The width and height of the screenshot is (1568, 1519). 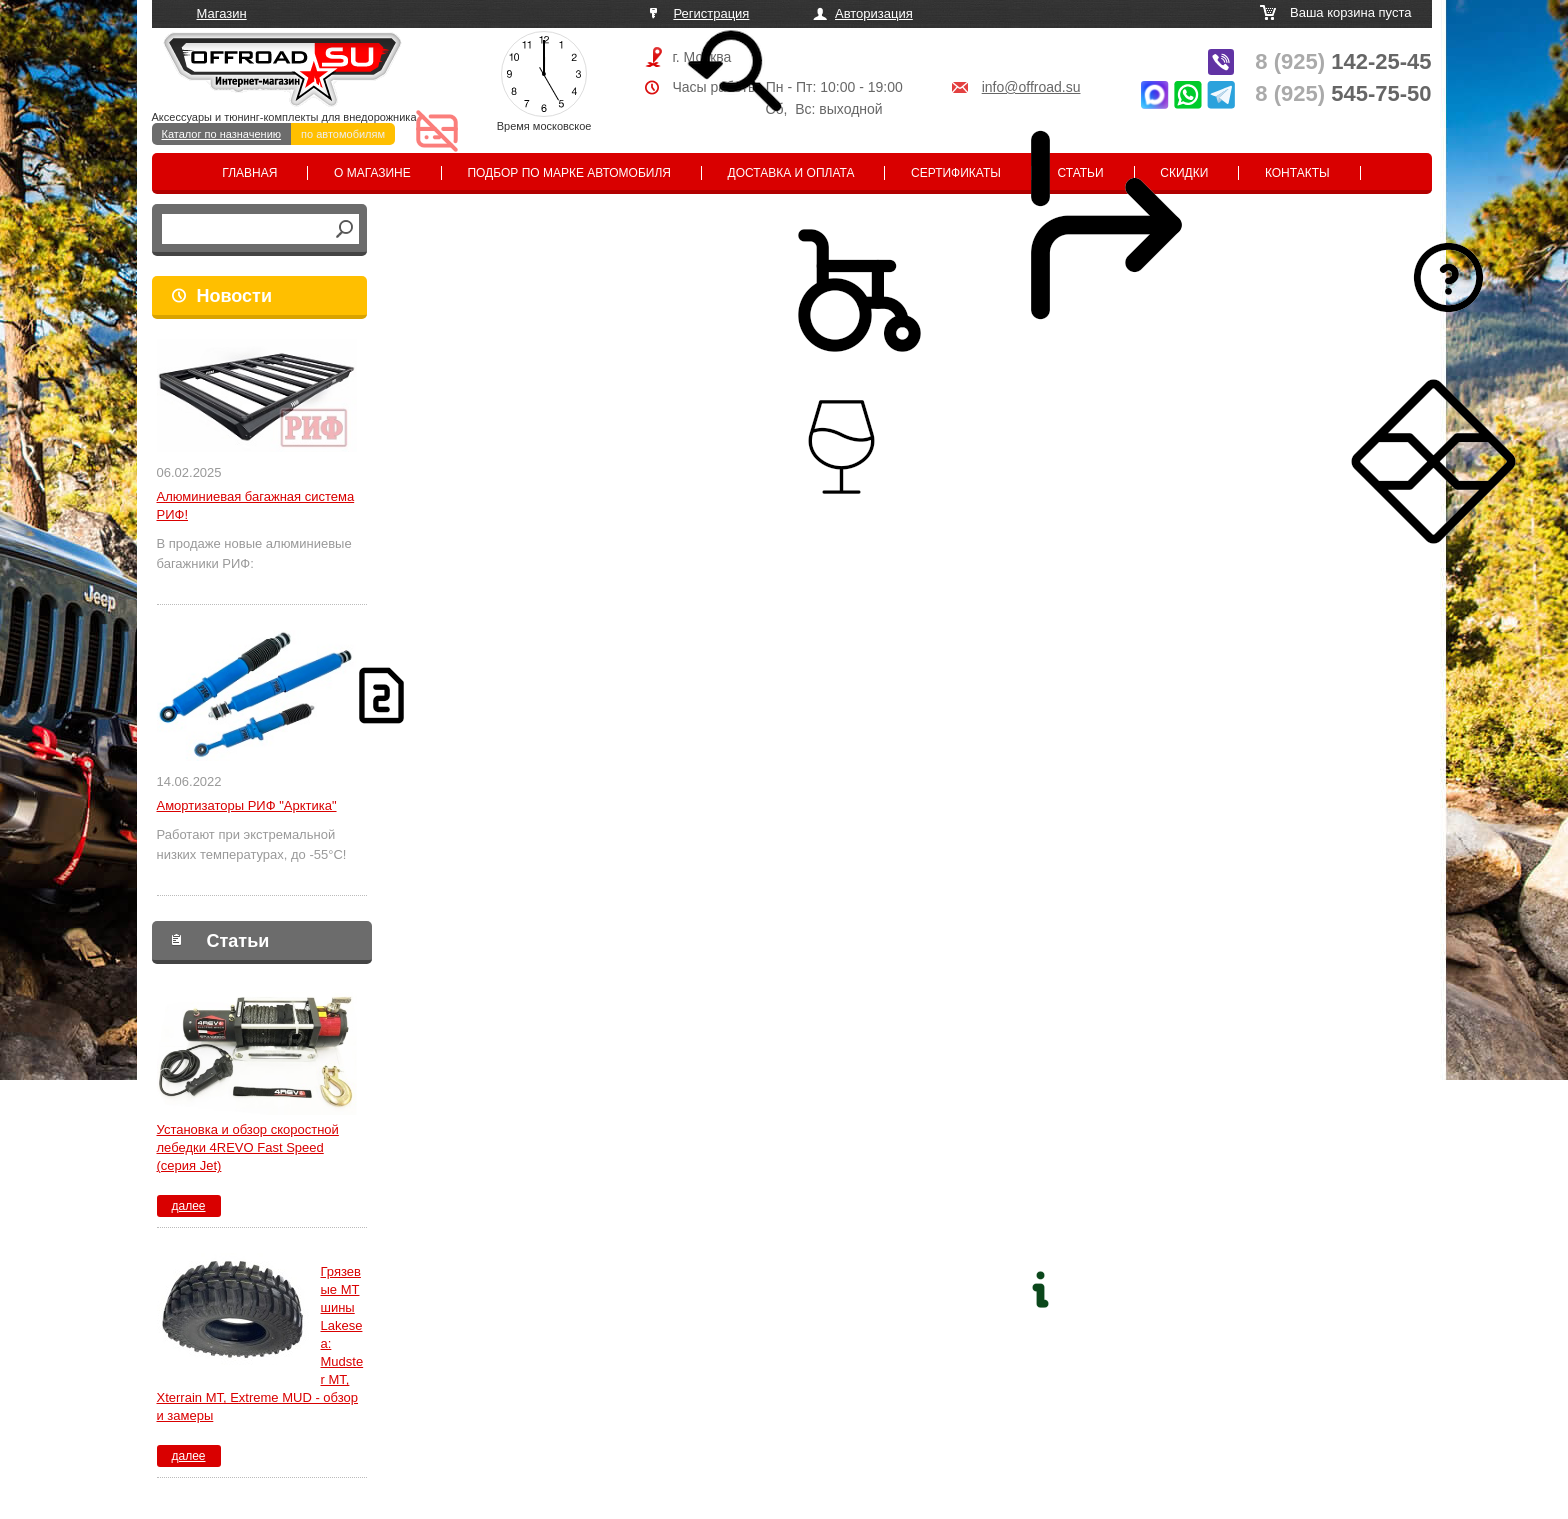 I want to click on view more information about this item, so click(x=1040, y=1287).